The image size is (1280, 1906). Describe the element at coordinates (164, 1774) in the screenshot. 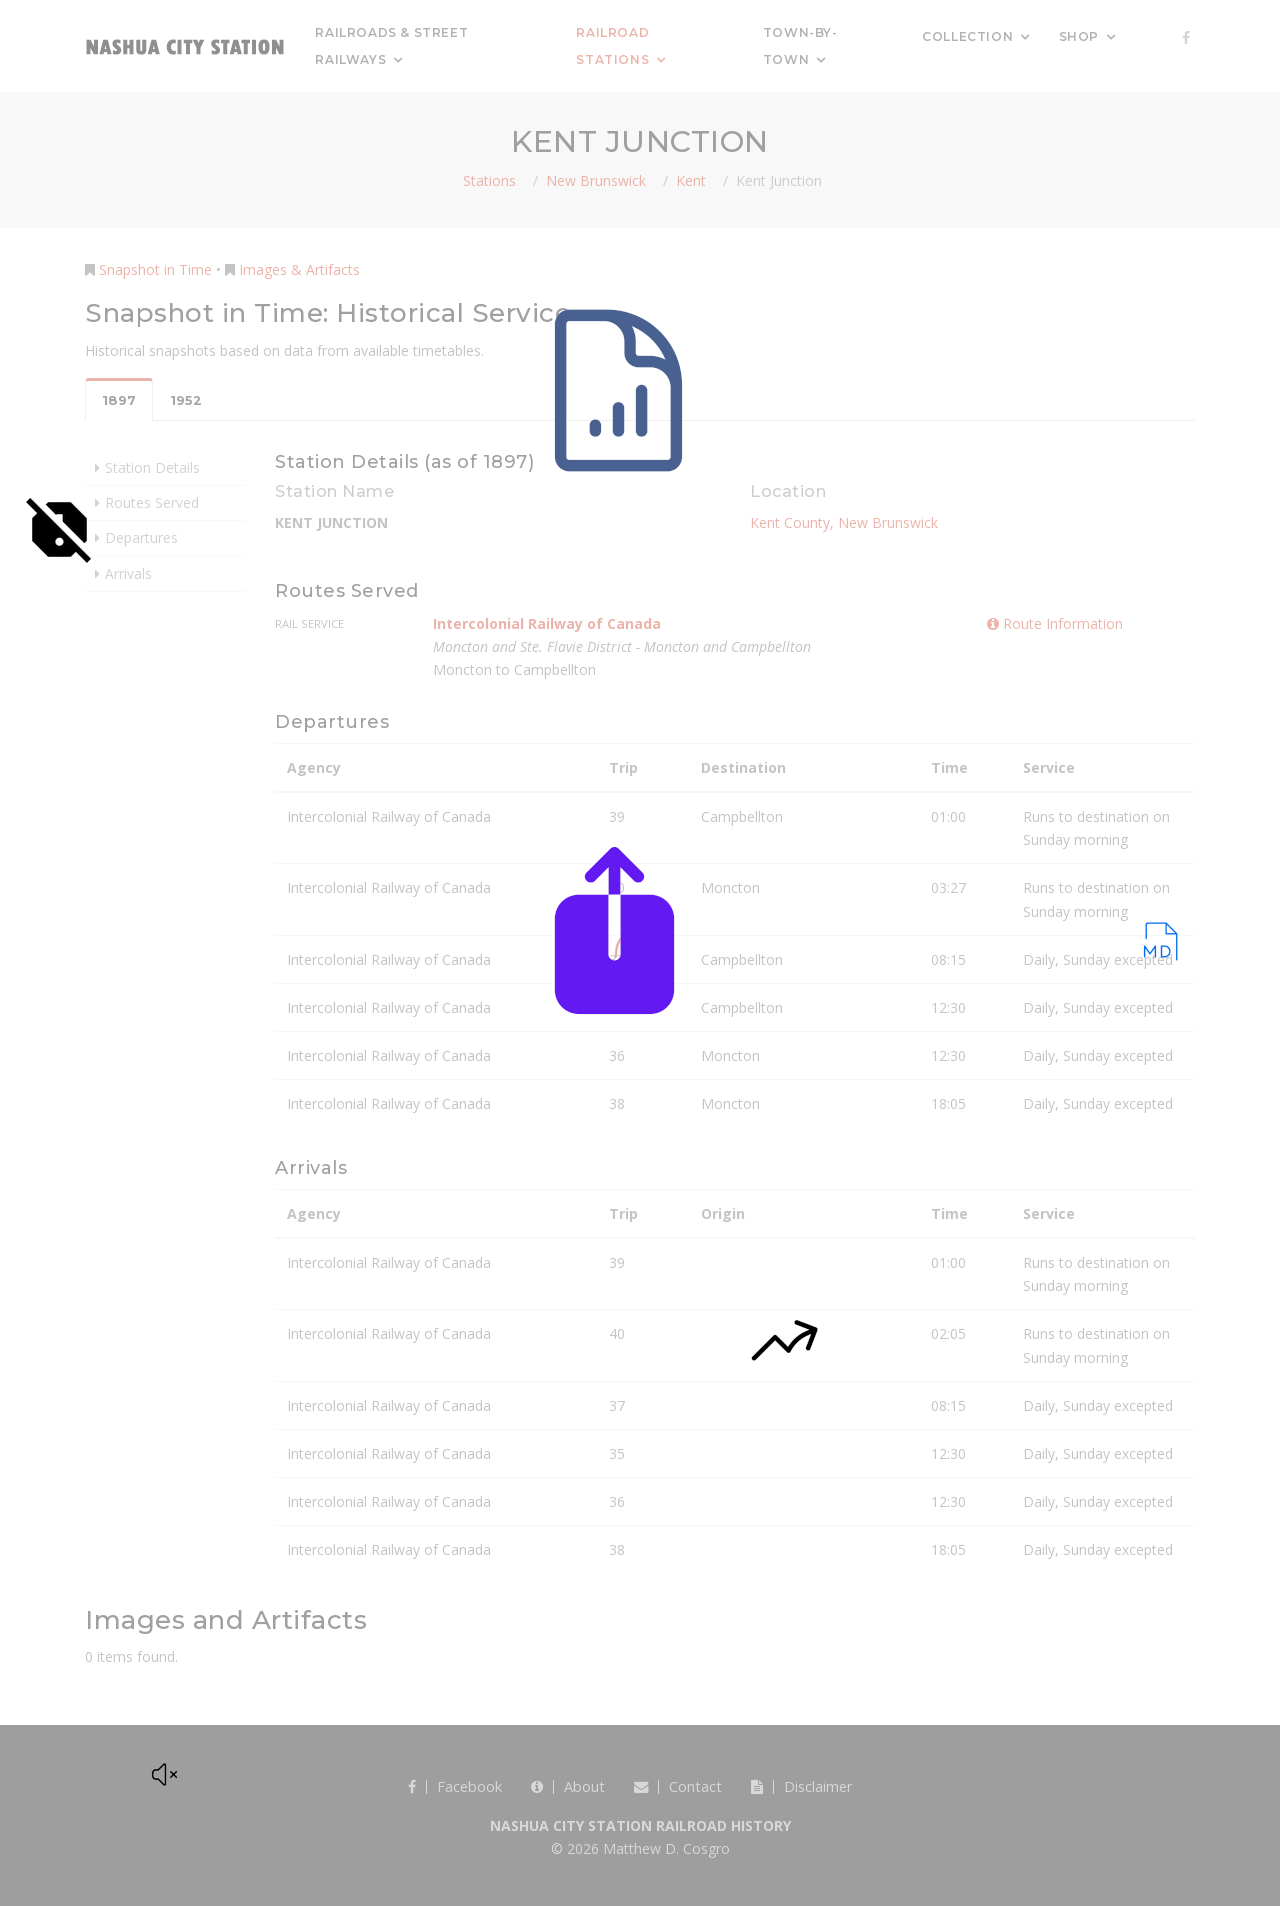

I see `mute audio or sound` at that location.